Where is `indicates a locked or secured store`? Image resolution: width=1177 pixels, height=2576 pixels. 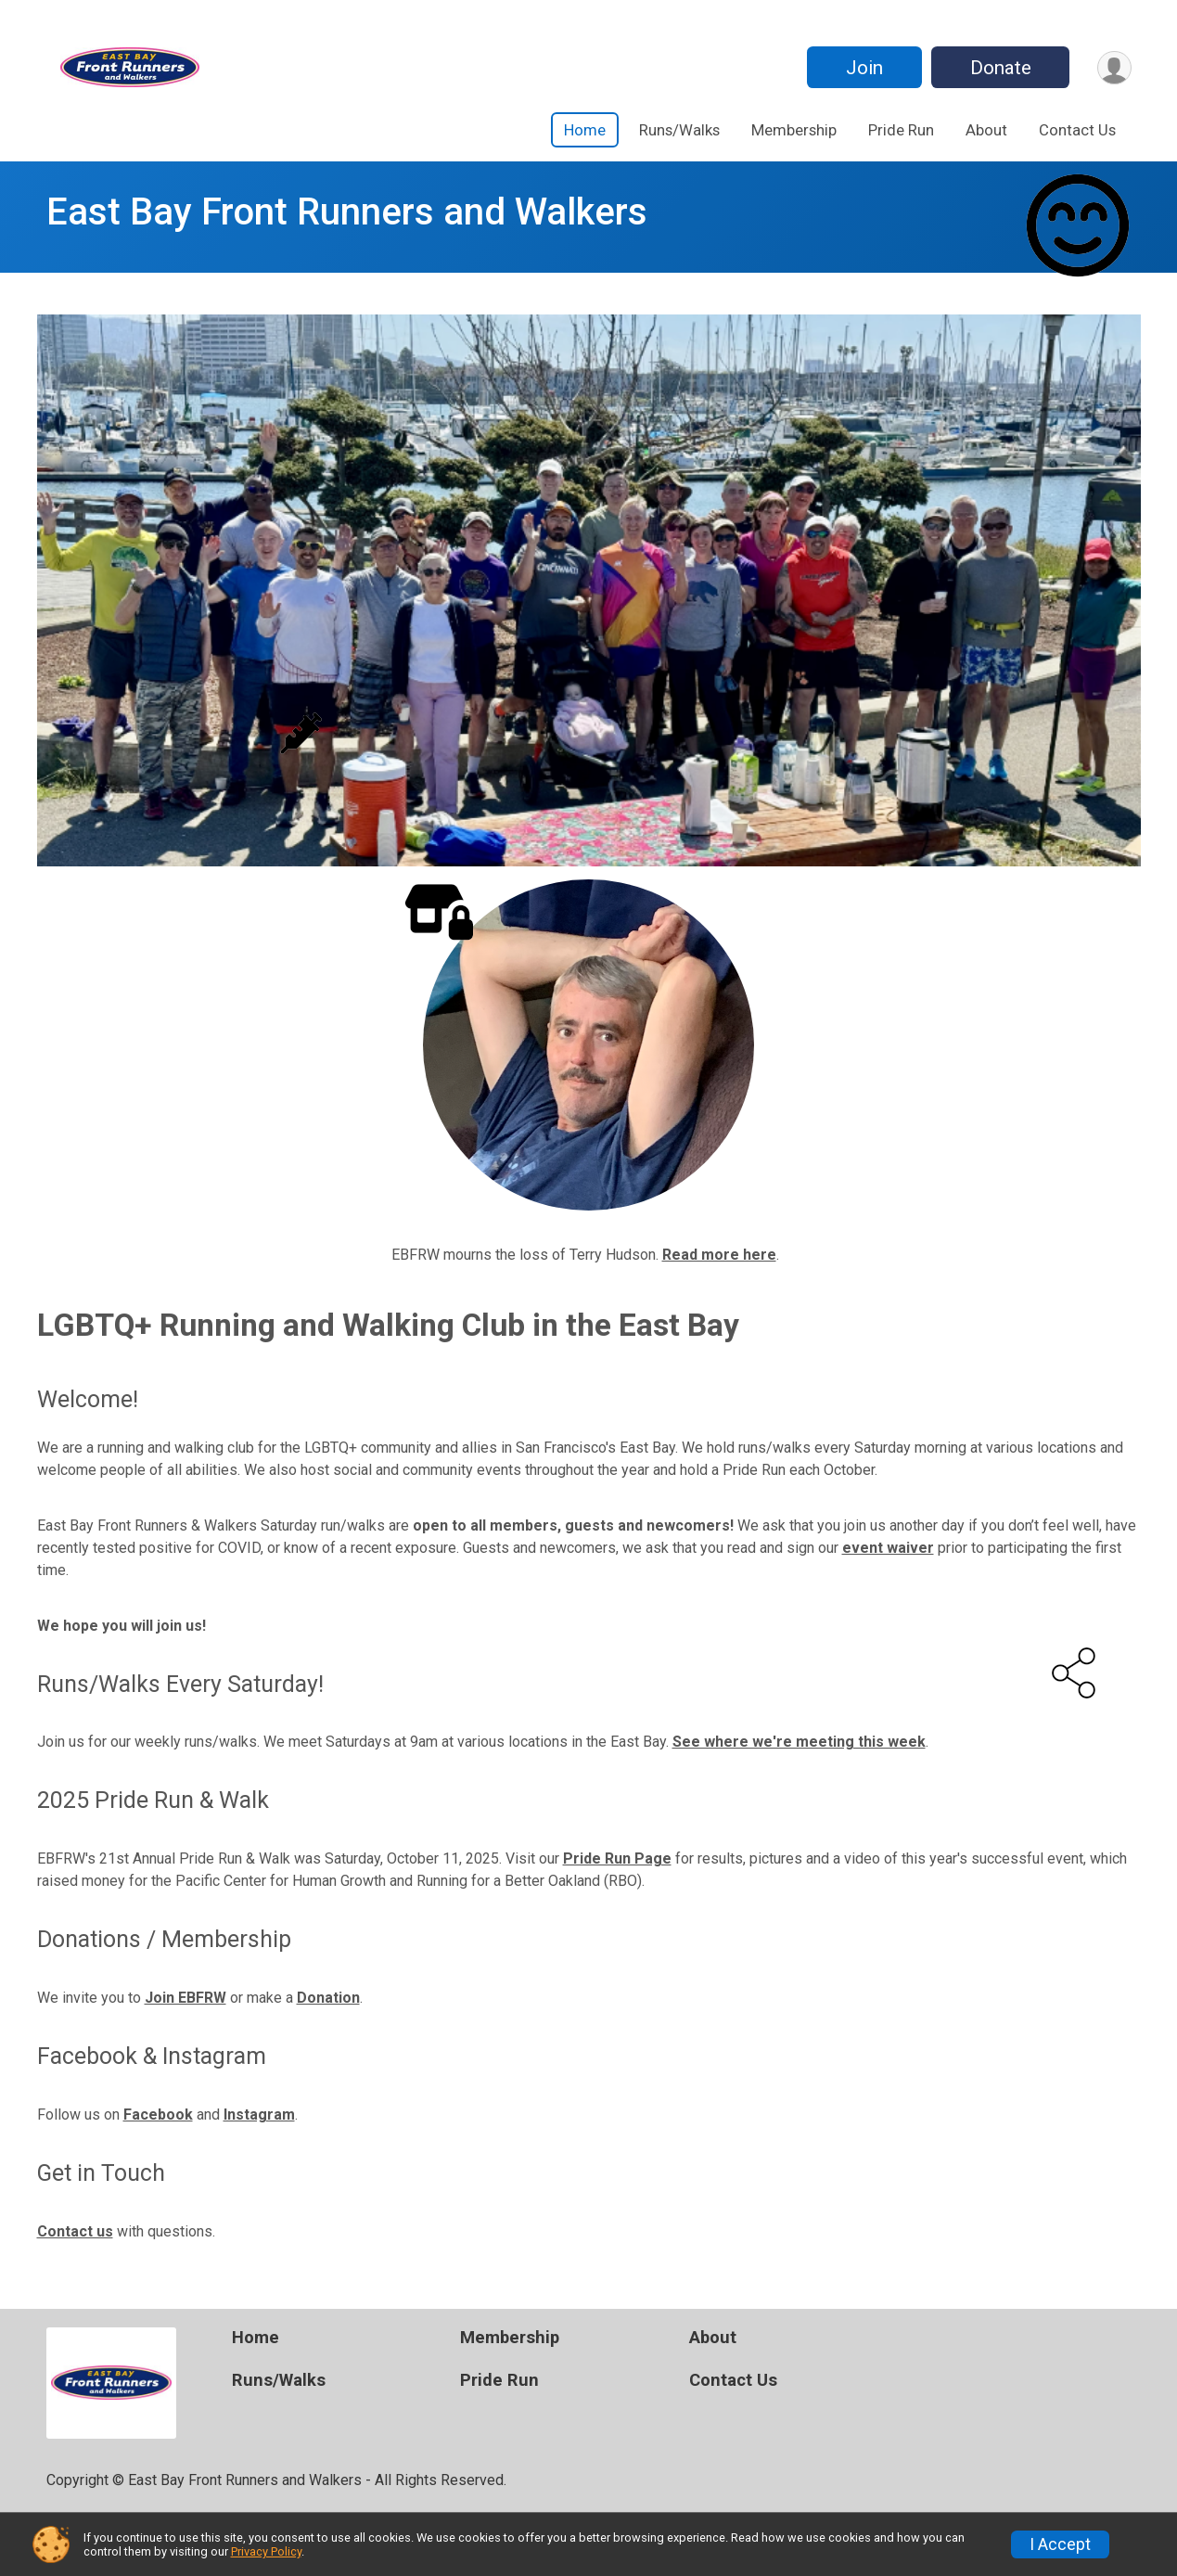 indicates a locked or secured store is located at coordinates (438, 908).